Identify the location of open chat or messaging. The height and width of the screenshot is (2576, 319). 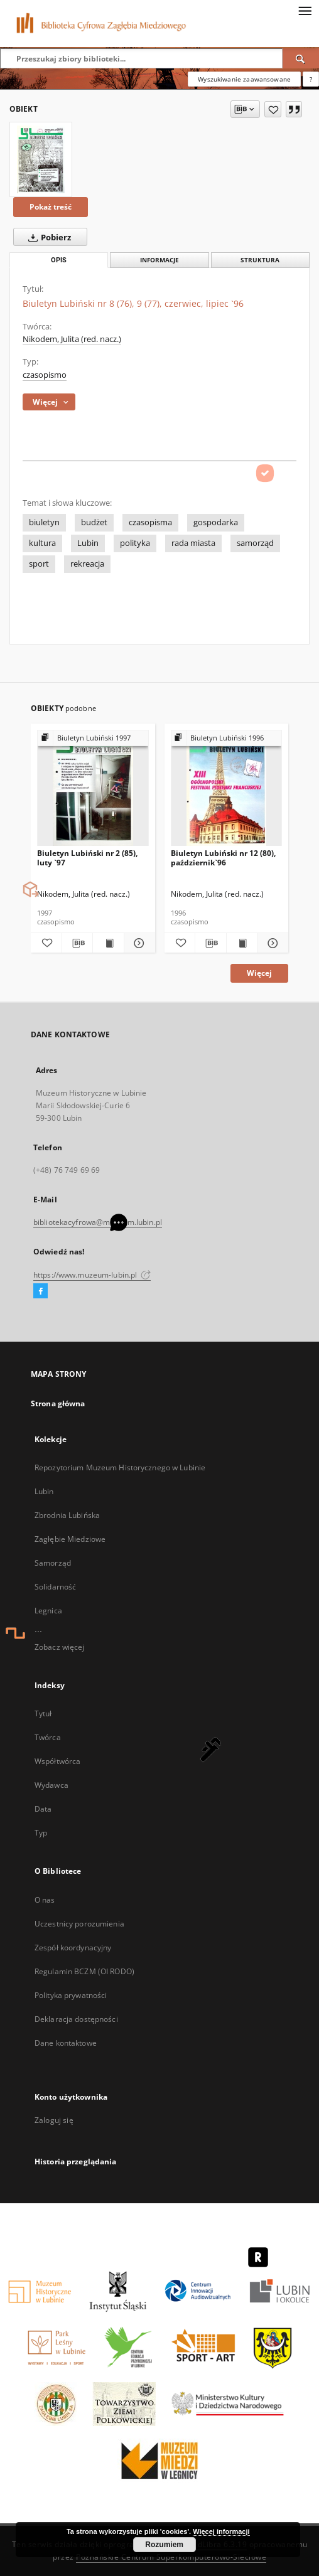
(119, 1222).